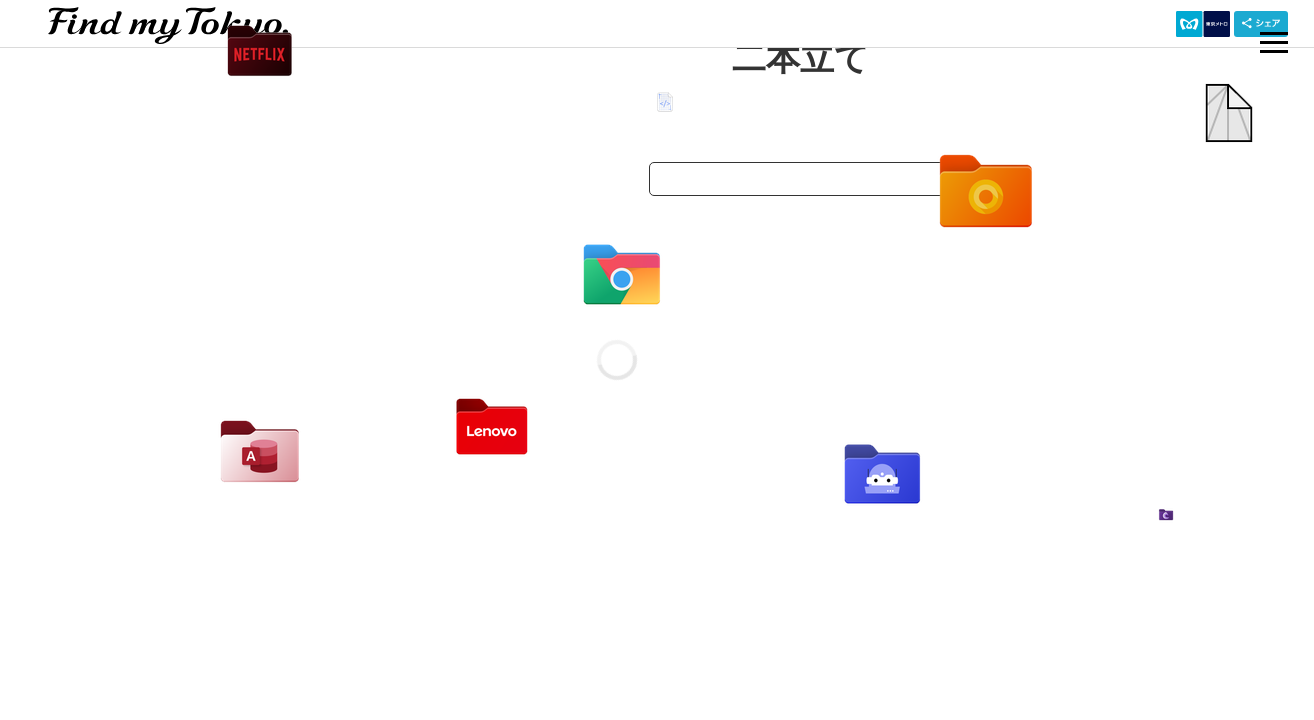 The width and height of the screenshot is (1314, 720). I want to click on open folder containing discord bot files, so click(882, 476).